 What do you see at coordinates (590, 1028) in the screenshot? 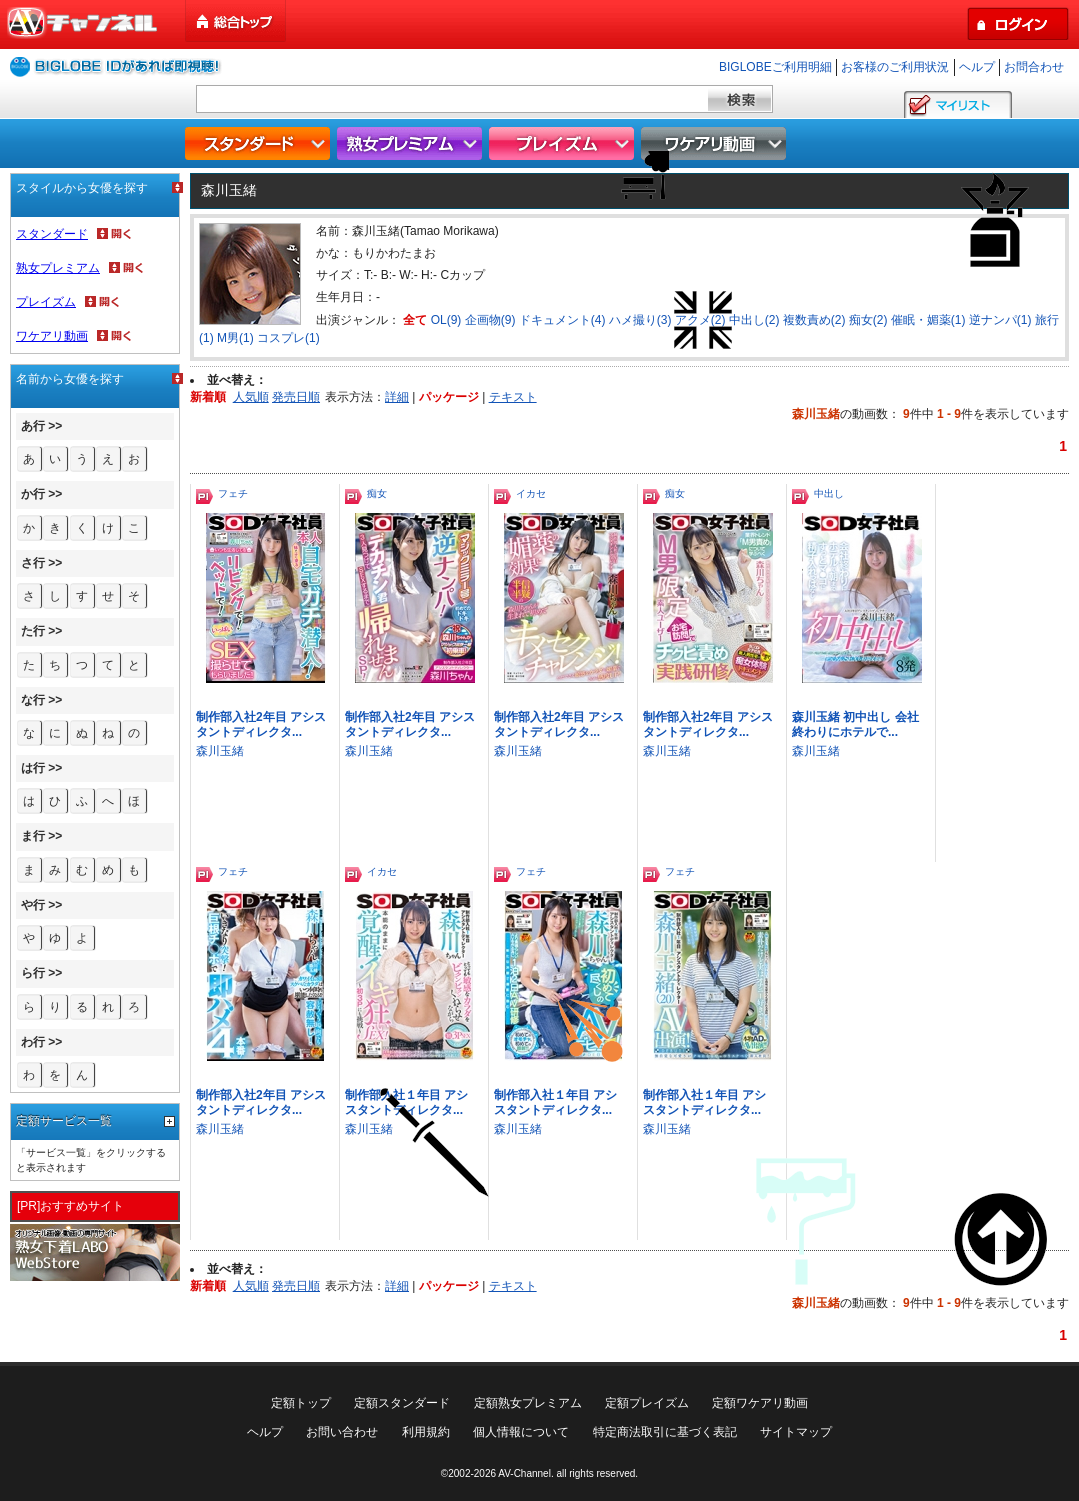
I see `launch projectiles or balls` at bounding box center [590, 1028].